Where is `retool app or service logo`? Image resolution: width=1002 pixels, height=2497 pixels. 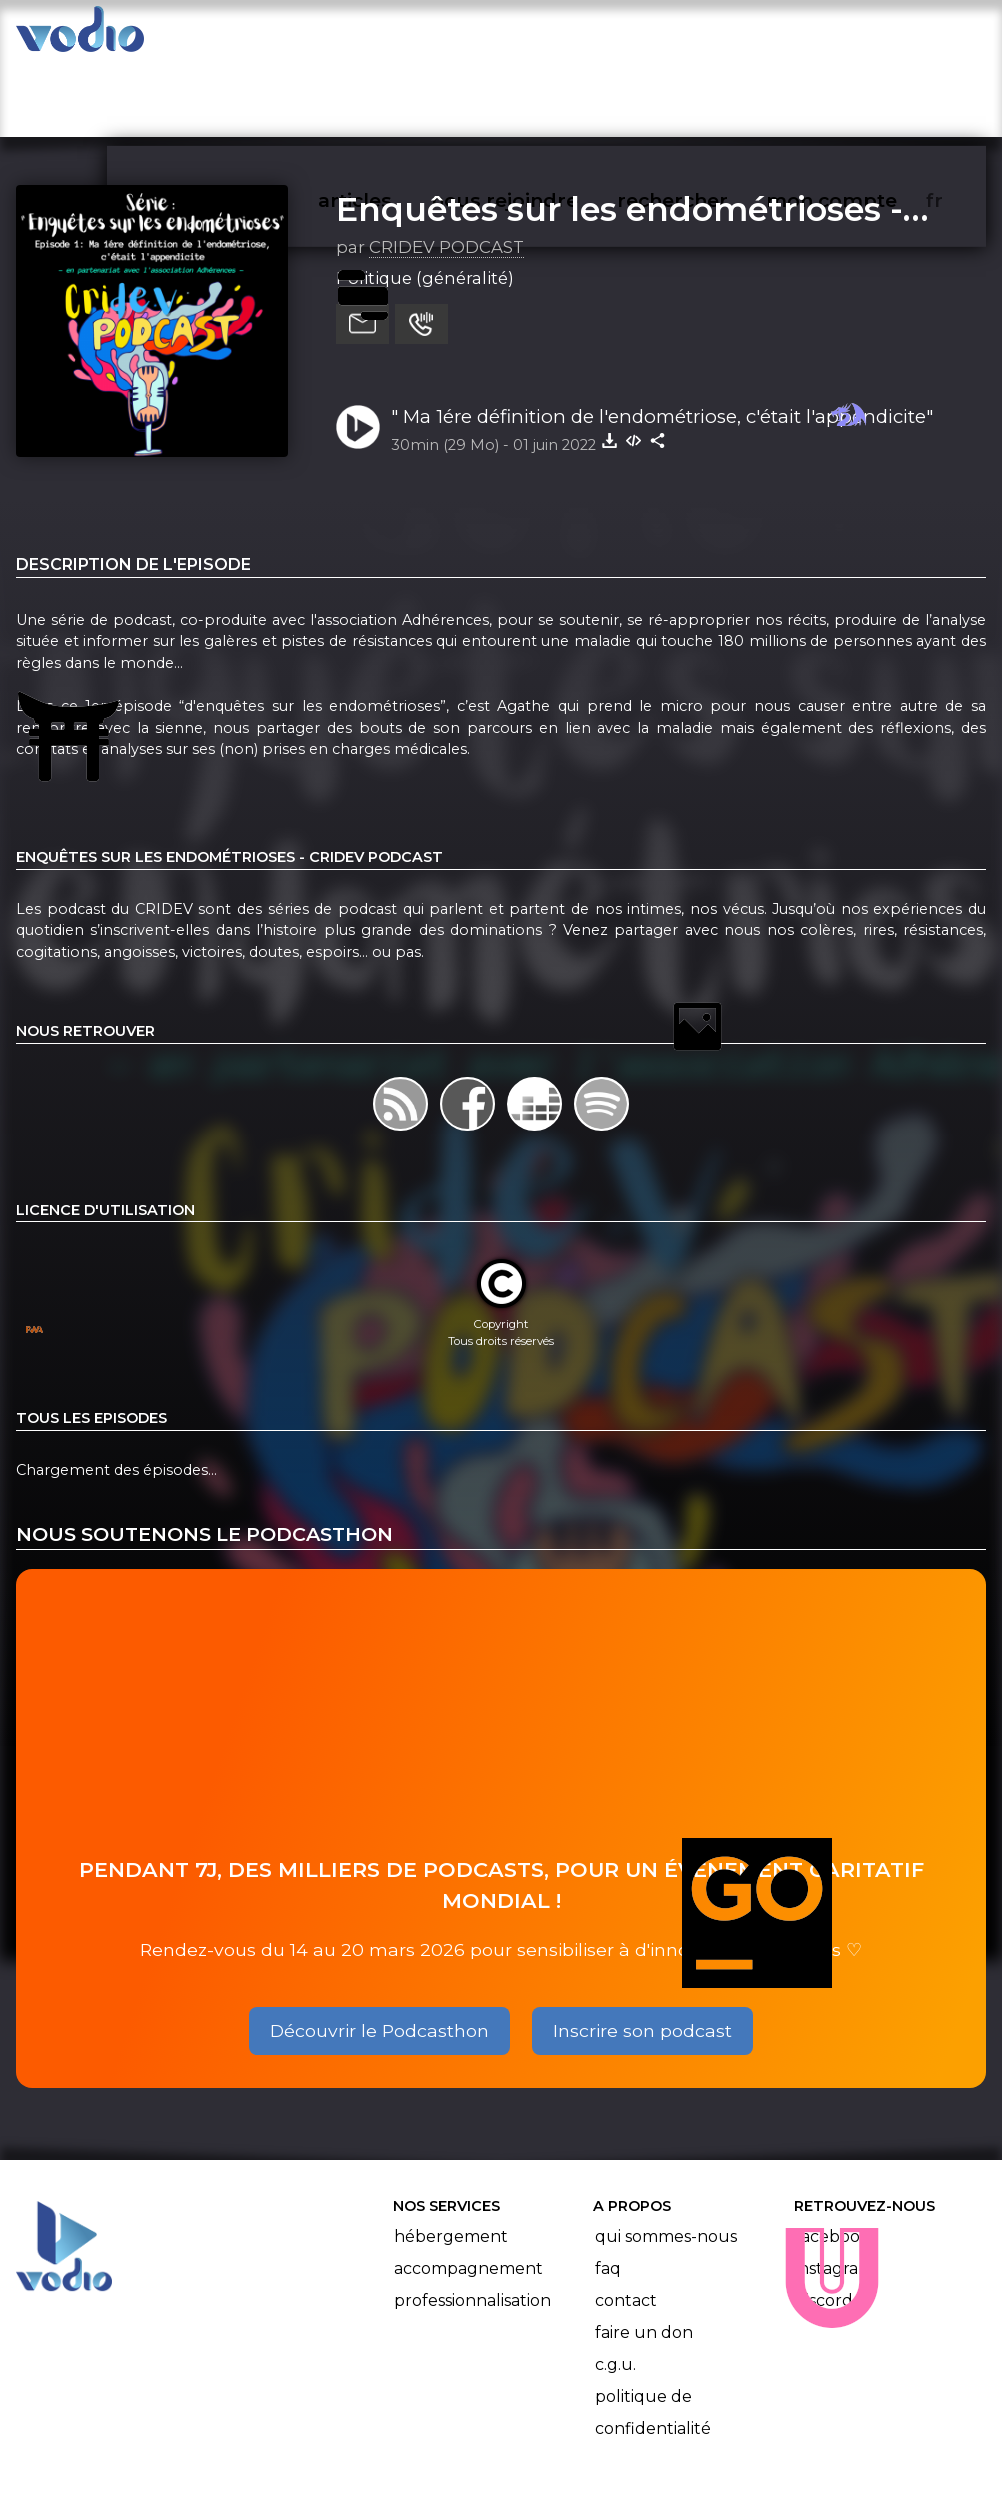 retool app or service logo is located at coordinates (363, 295).